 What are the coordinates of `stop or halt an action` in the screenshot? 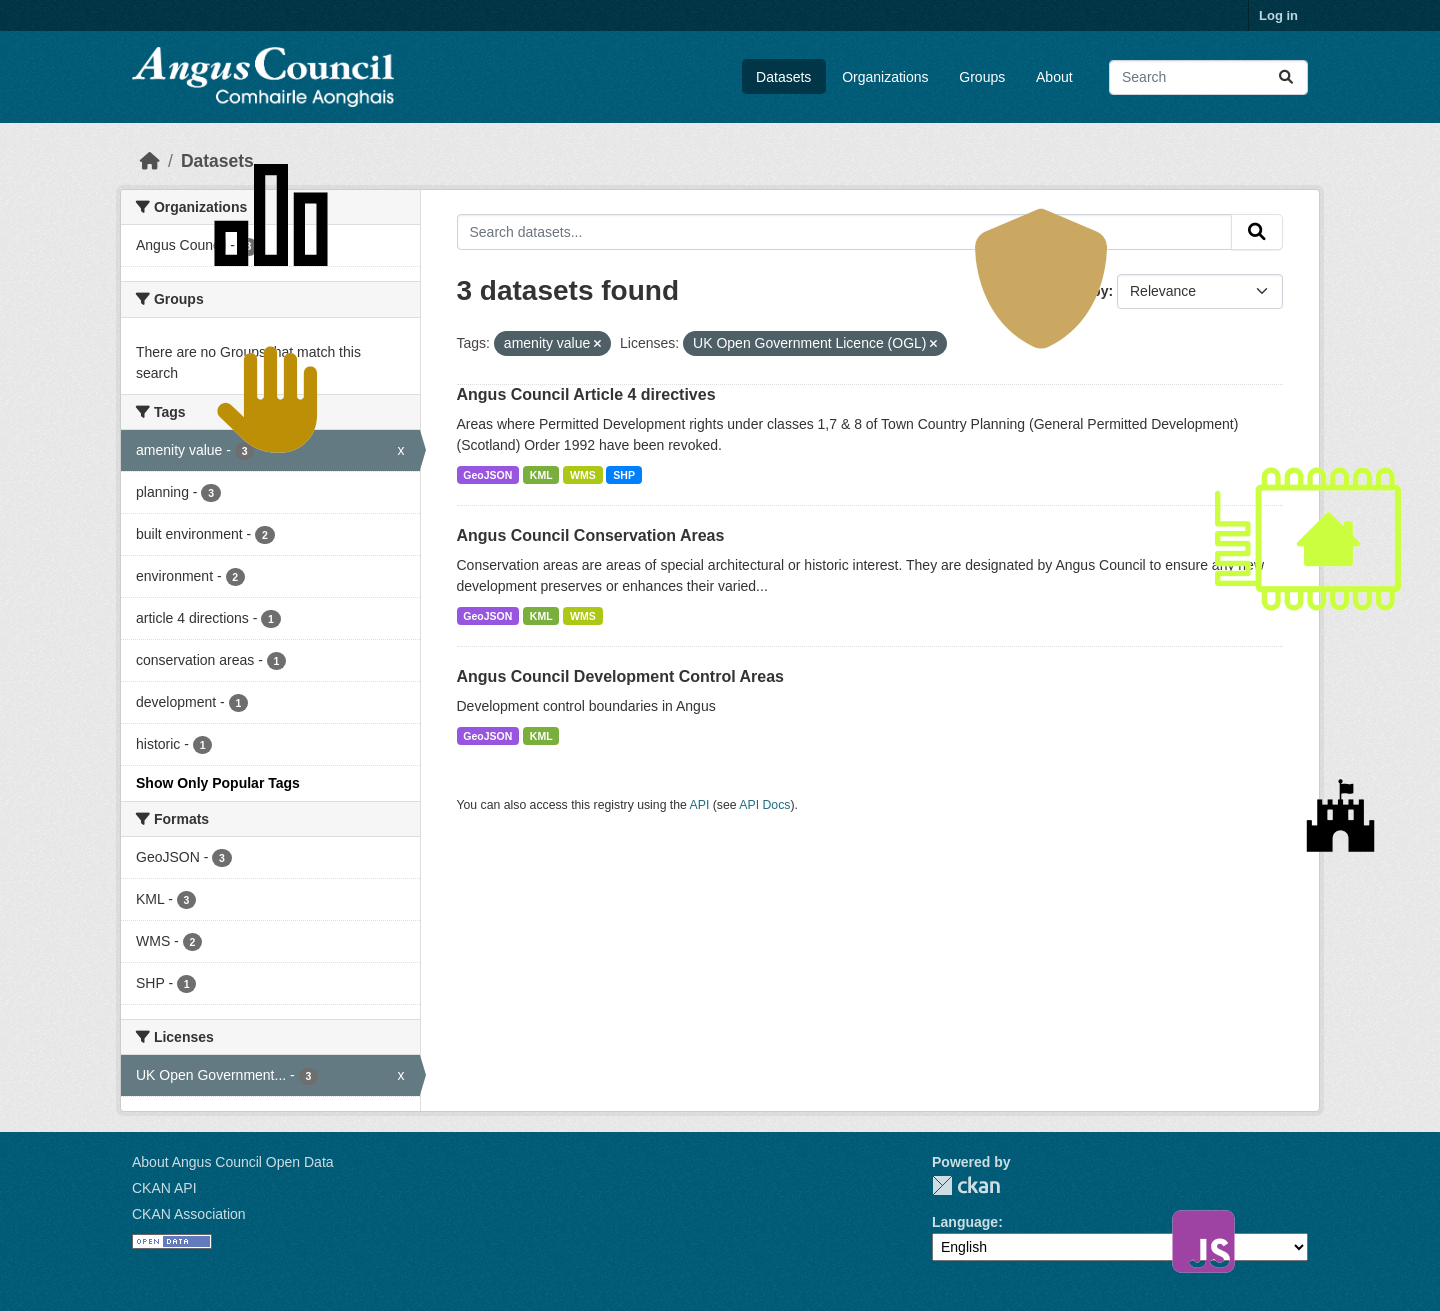 It's located at (270, 399).